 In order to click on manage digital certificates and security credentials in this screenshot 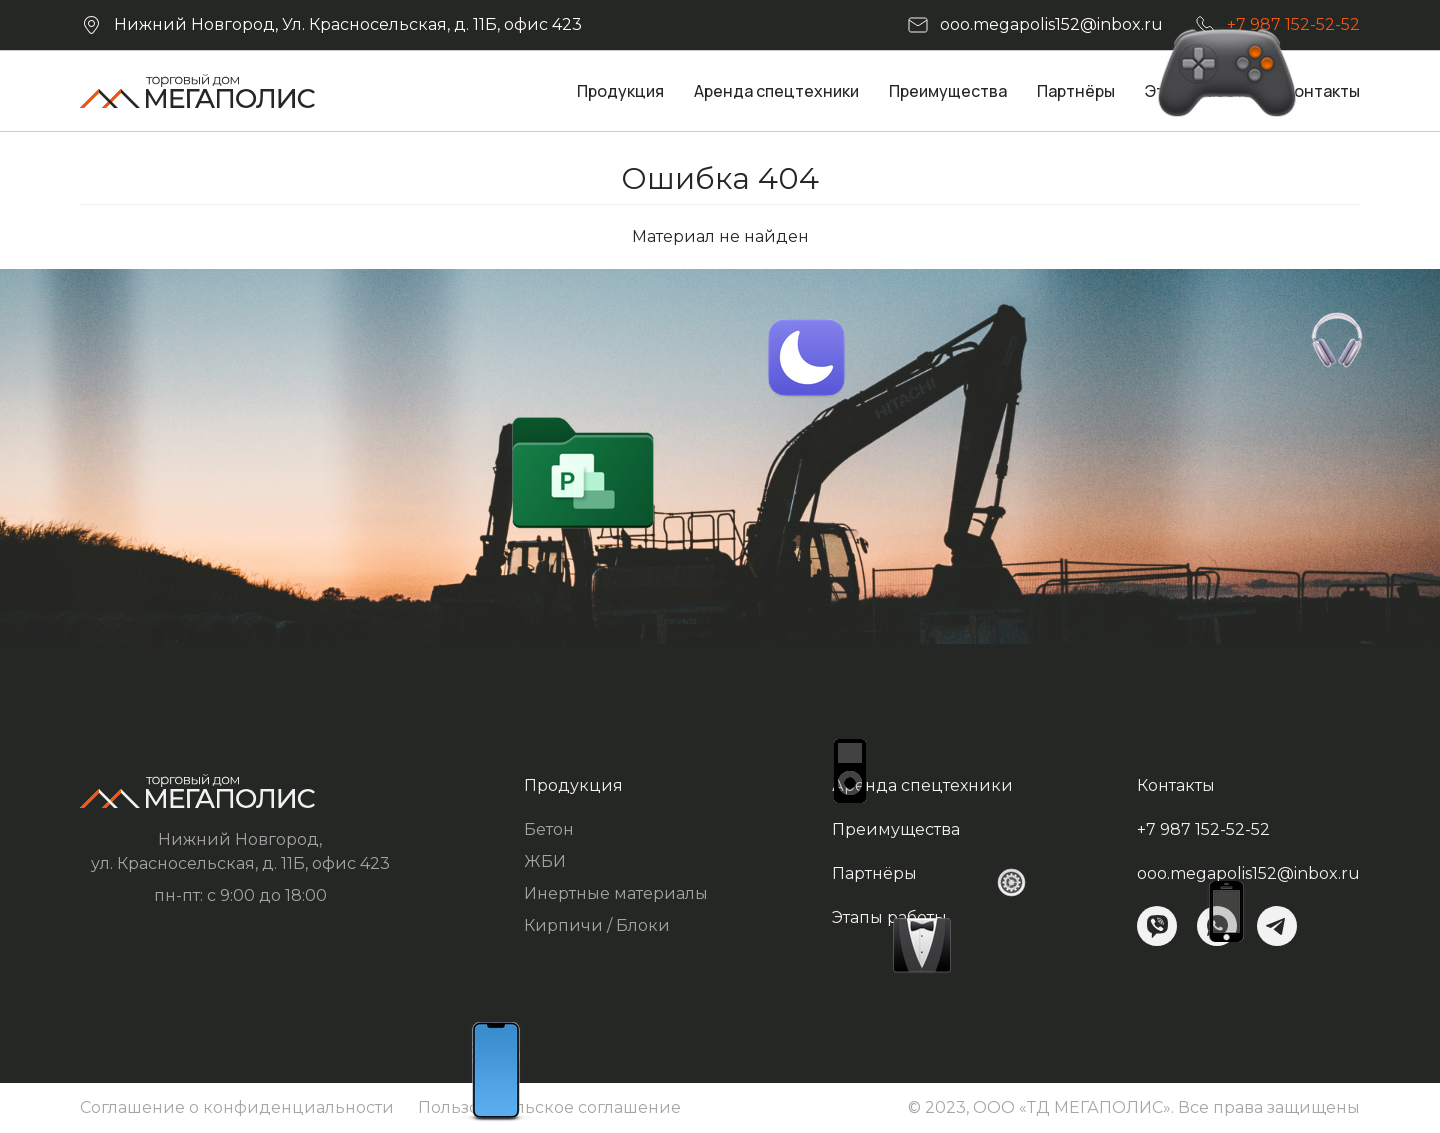, I will do `click(922, 945)`.